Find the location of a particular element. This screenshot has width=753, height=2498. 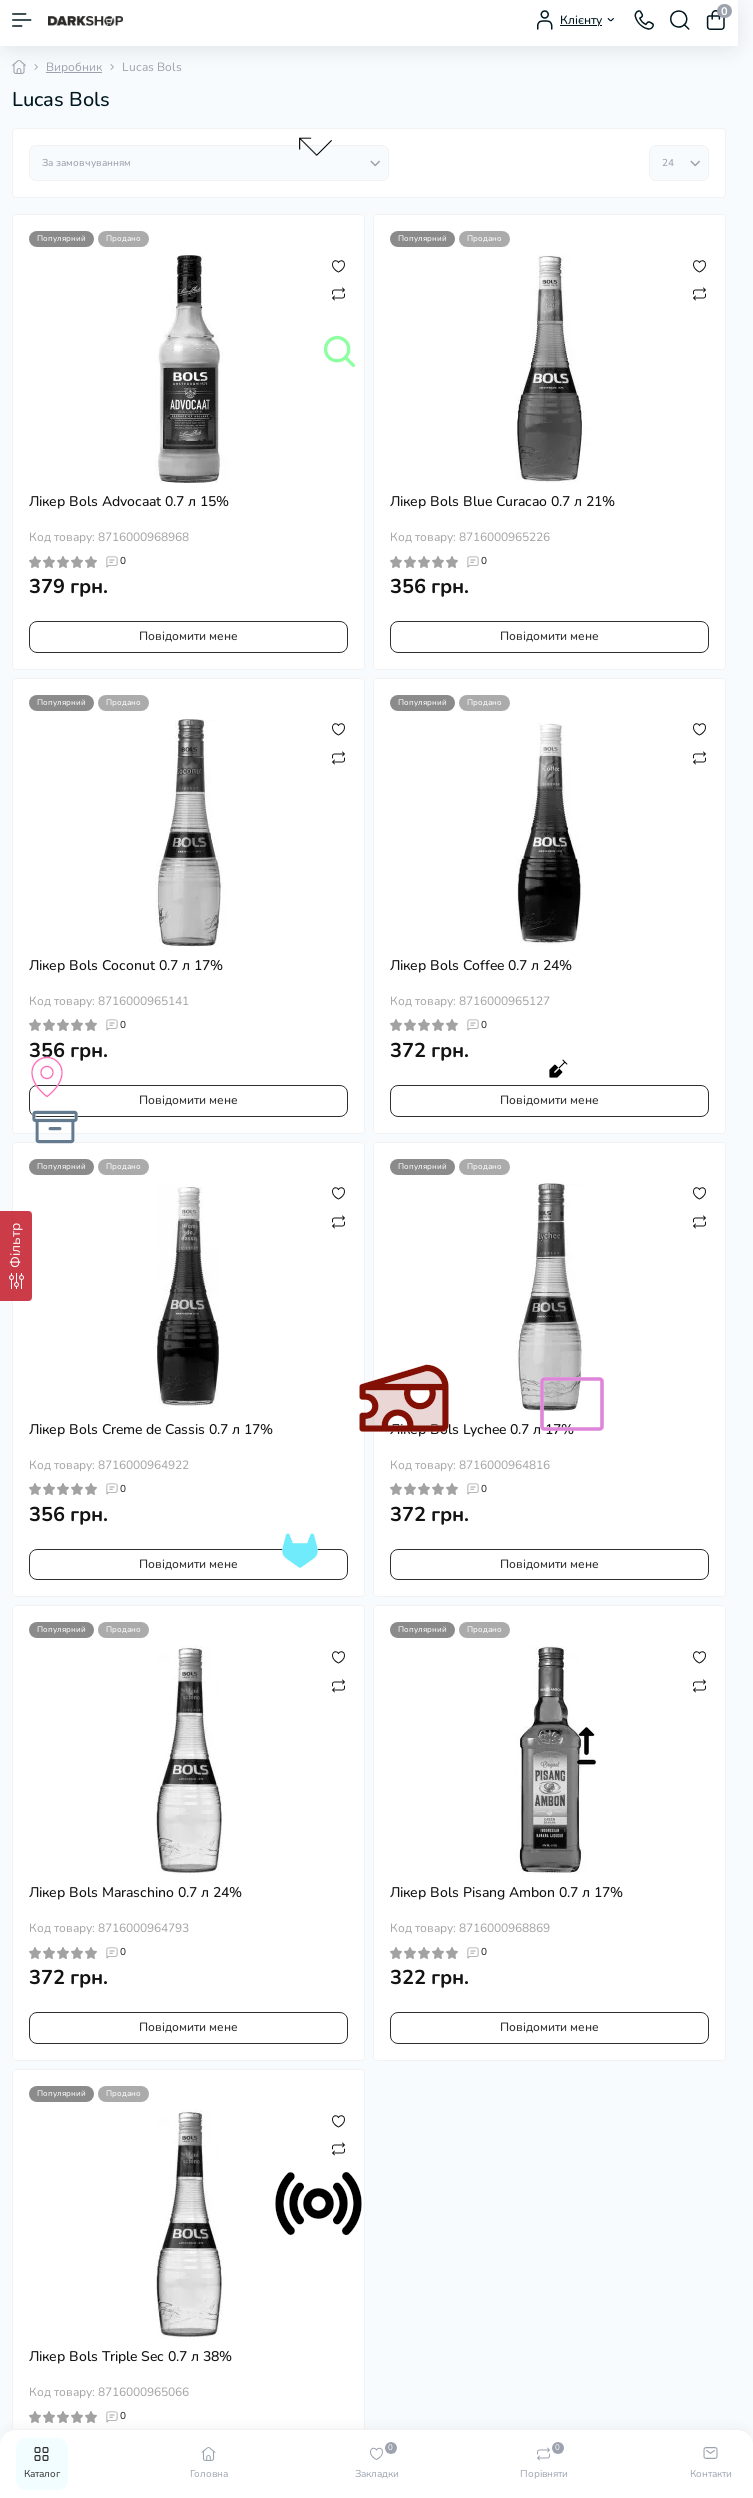

go back to previous step is located at coordinates (315, 145).